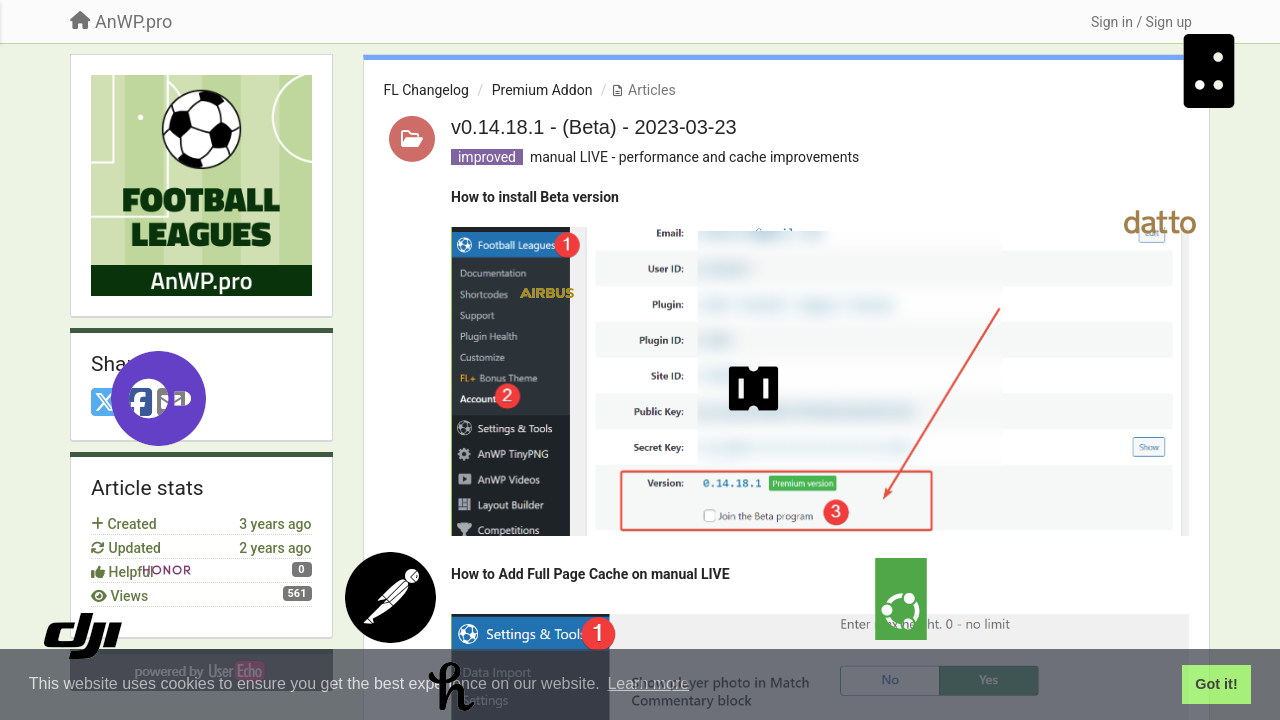  Describe the element at coordinates (451, 686) in the screenshot. I see `open the Honey browser extension` at that location.